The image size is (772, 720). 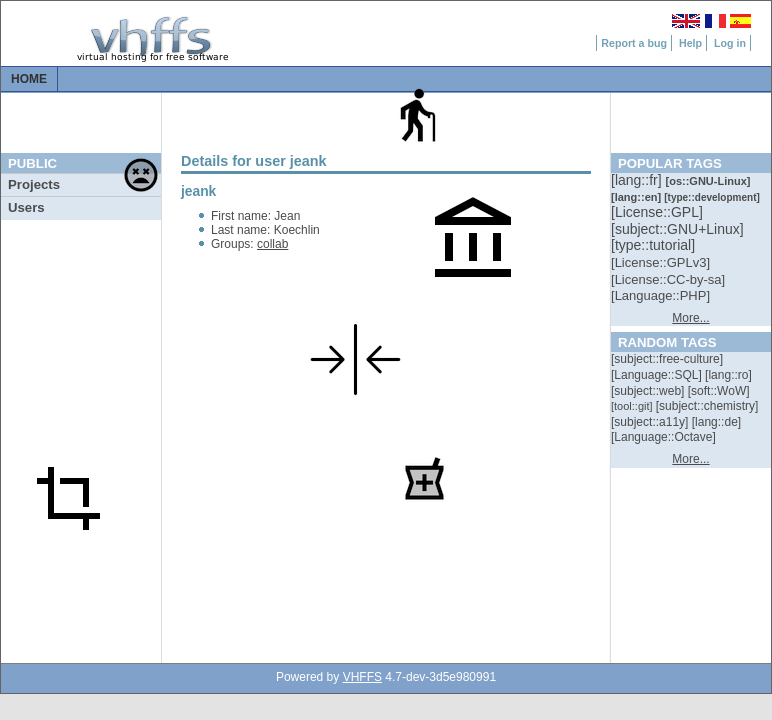 I want to click on access elderly or senior accessibility settings, so click(x=415, y=114).